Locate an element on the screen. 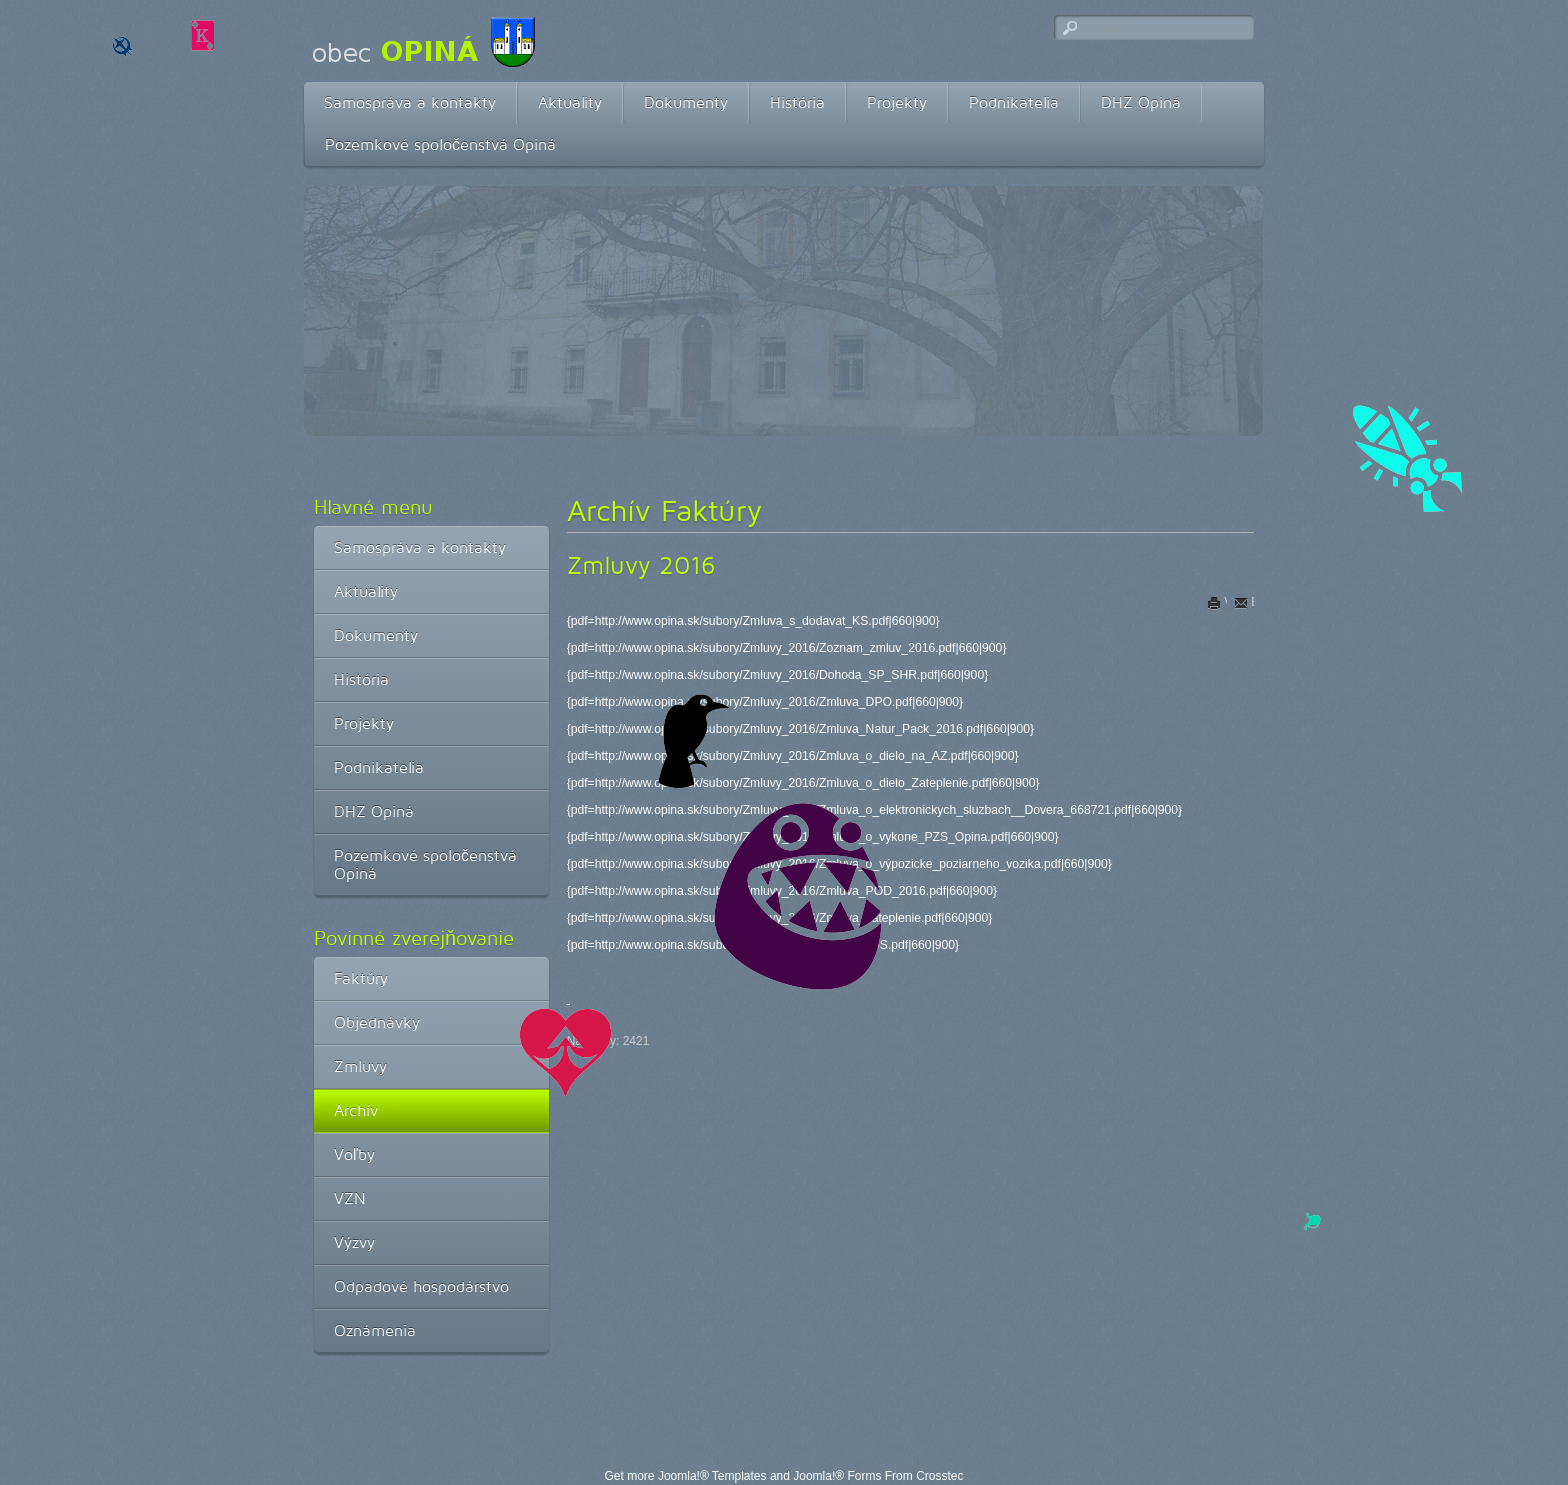 The width and height of the screenshot is (1568, 1485). king of diamonds playing card is located at coordinates (202, 35).